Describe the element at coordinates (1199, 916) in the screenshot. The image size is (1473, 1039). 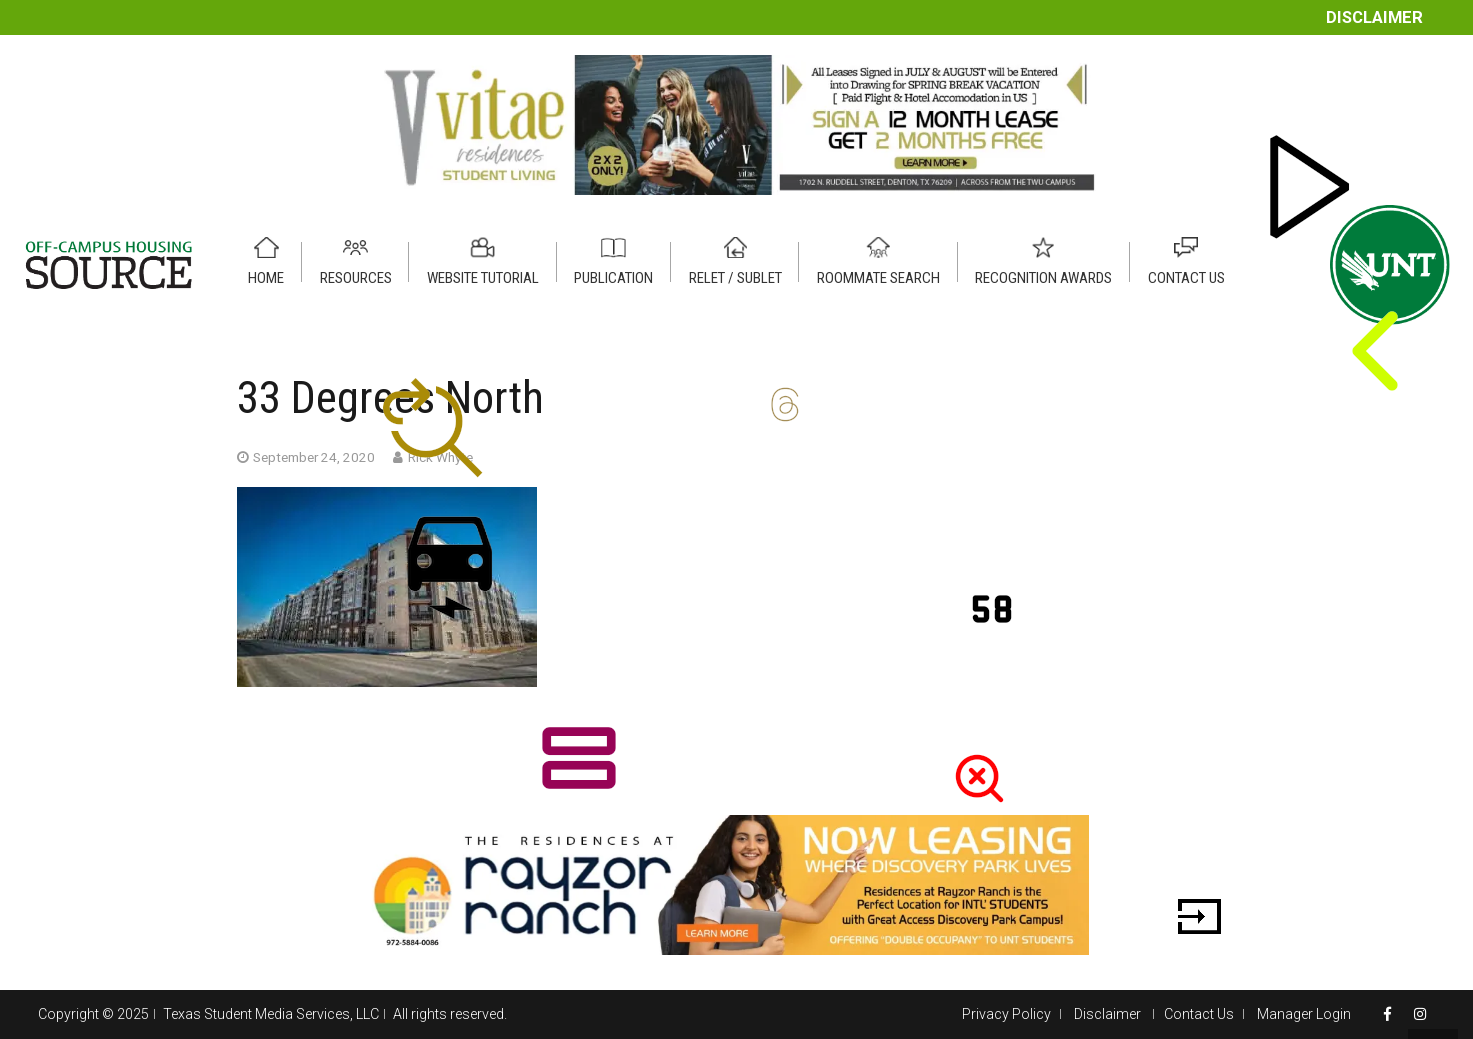
I see `import or input data into the application` at that location.